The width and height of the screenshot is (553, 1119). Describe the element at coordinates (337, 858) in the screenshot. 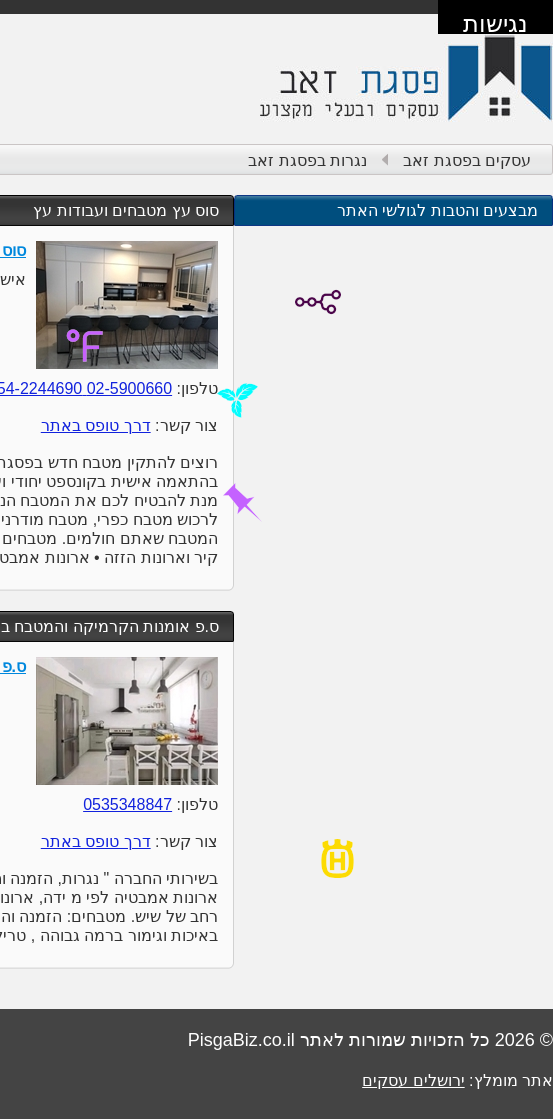

I see `husqvarna brand logo` at that location.